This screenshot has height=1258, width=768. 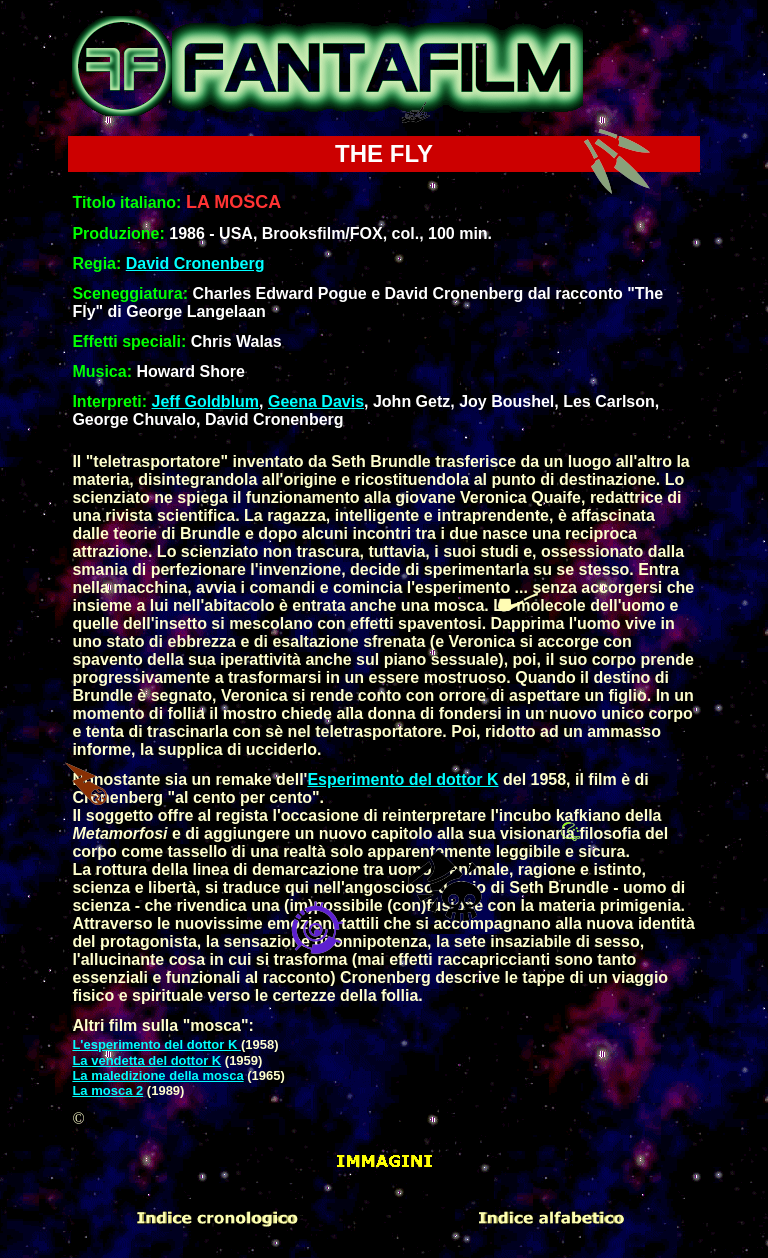 What do you see at coordinates (570, 831) in the screenshot?
I see `select sling weapon in game inventory` at bounding box center [570, 831].